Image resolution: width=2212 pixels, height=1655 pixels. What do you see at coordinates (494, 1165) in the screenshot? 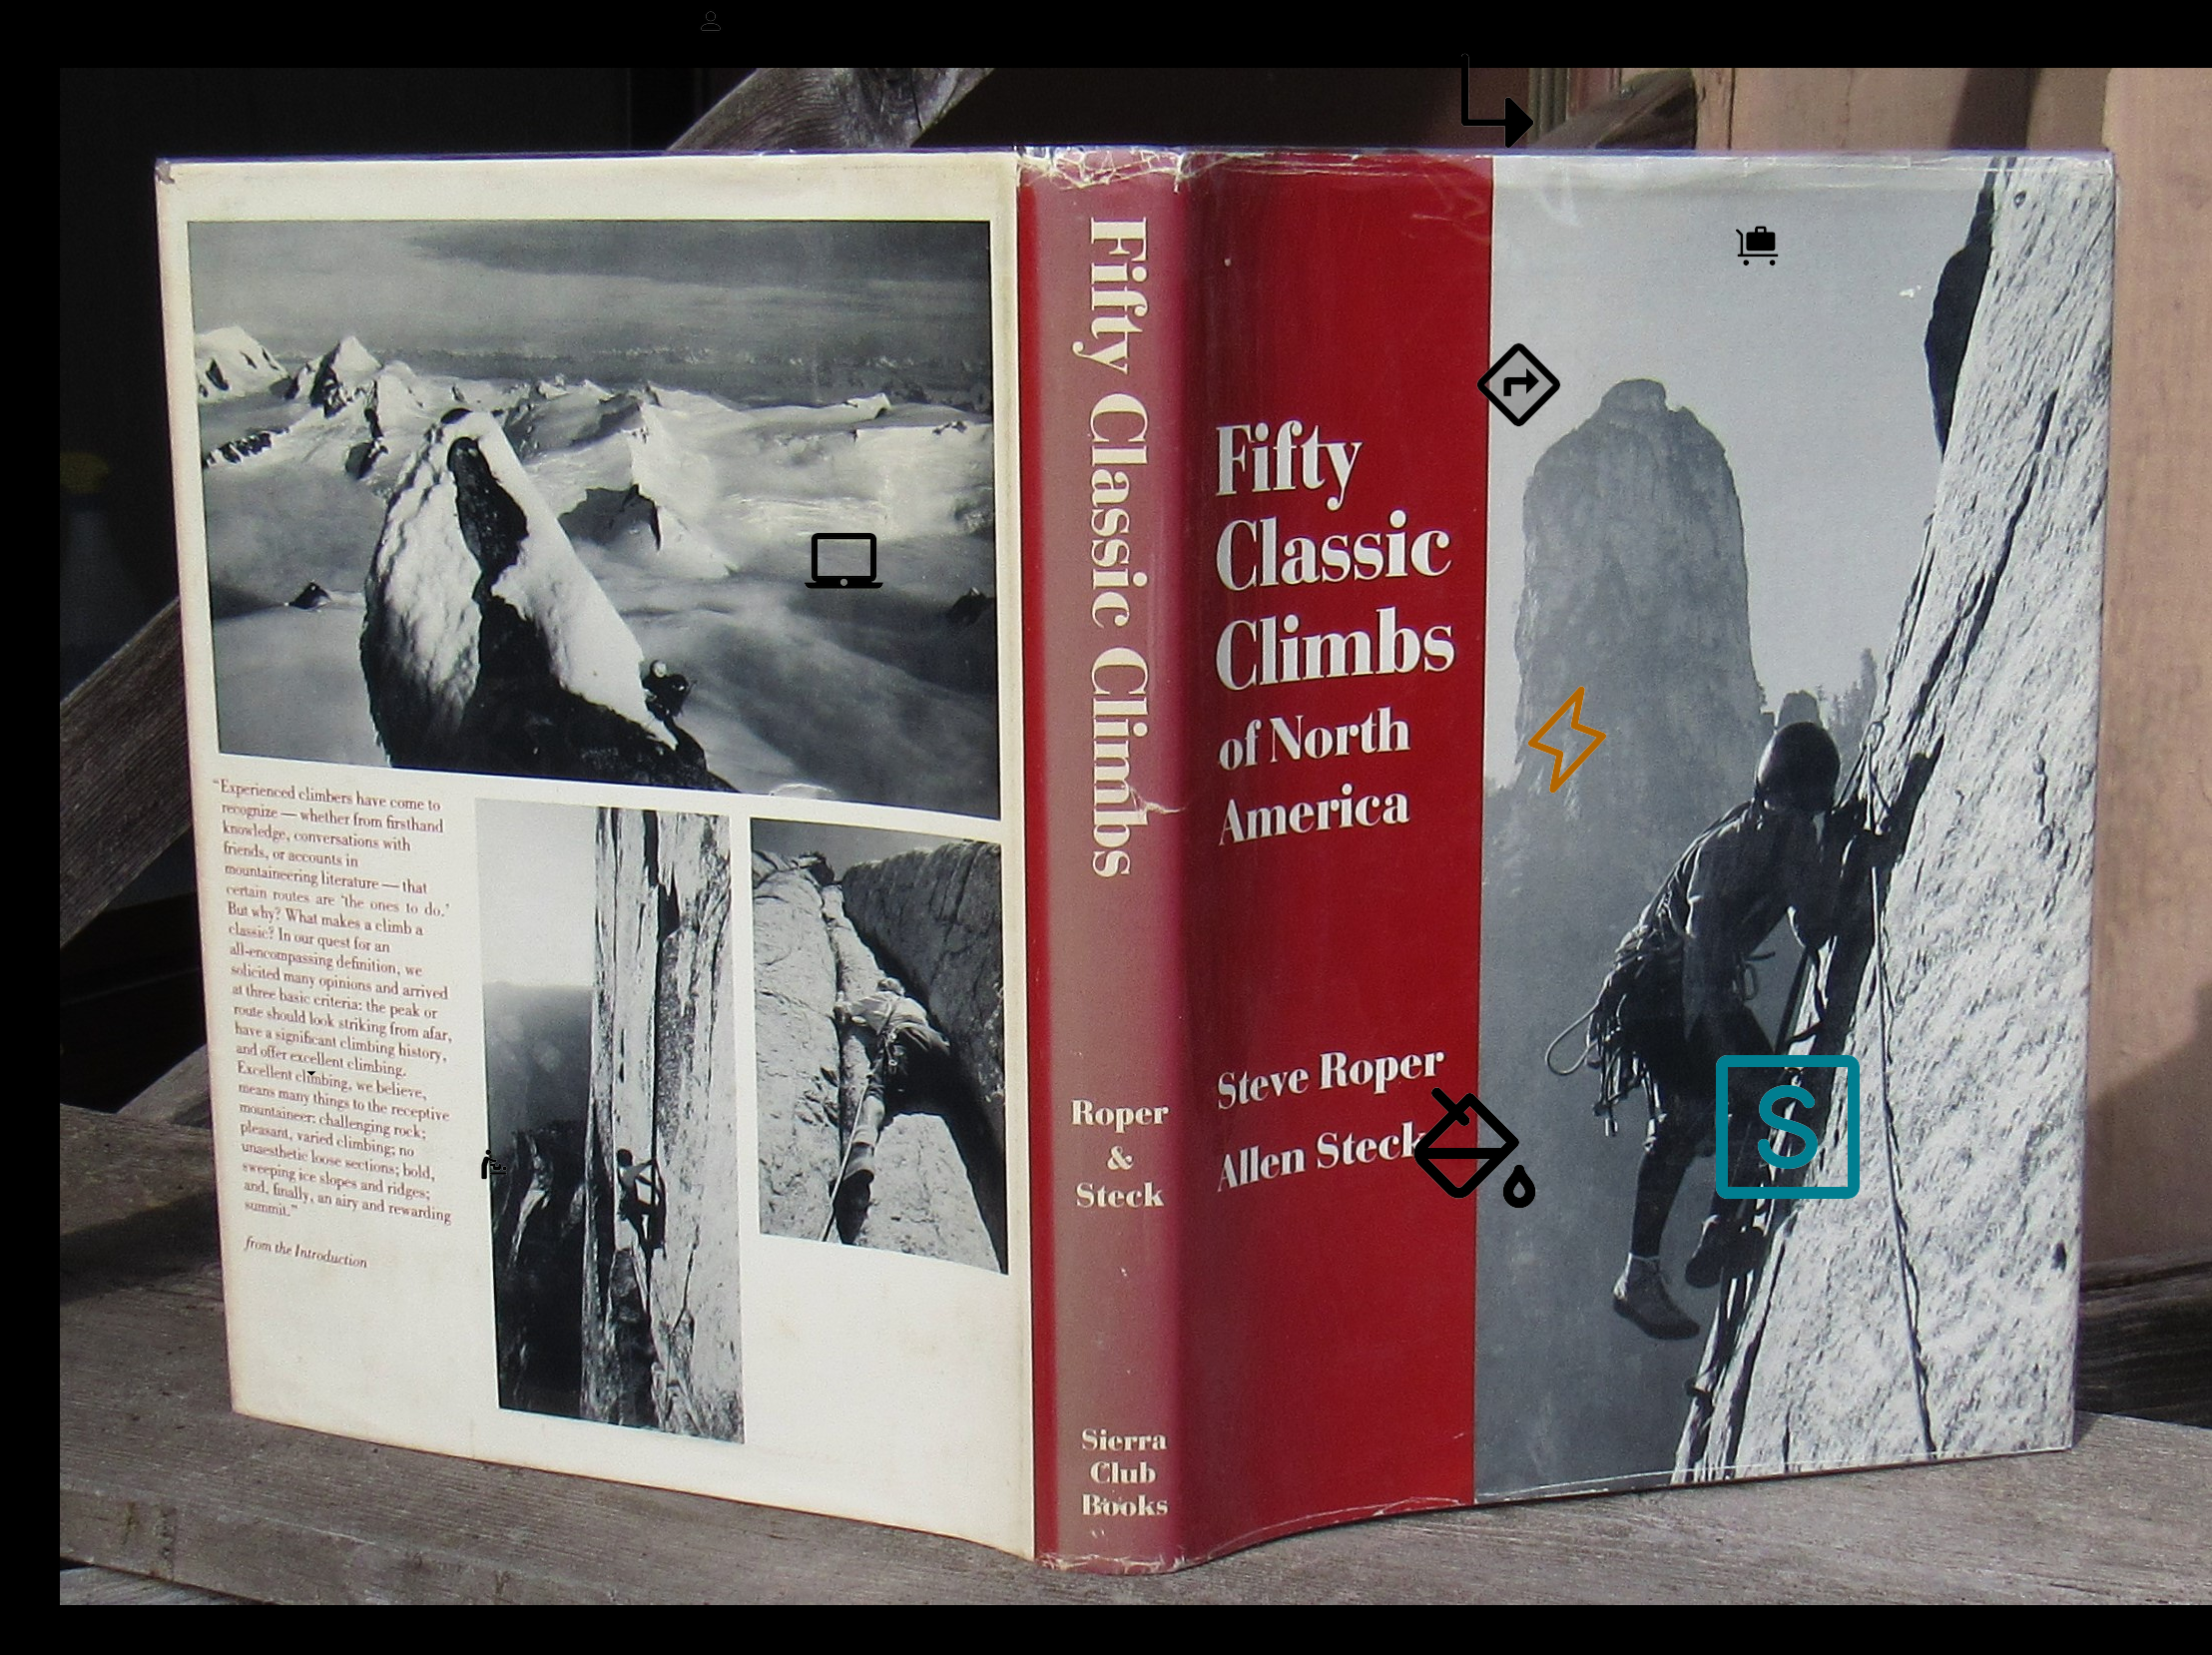
I see `indicates baby changing station nearby` at bounding box center [494, 1165].